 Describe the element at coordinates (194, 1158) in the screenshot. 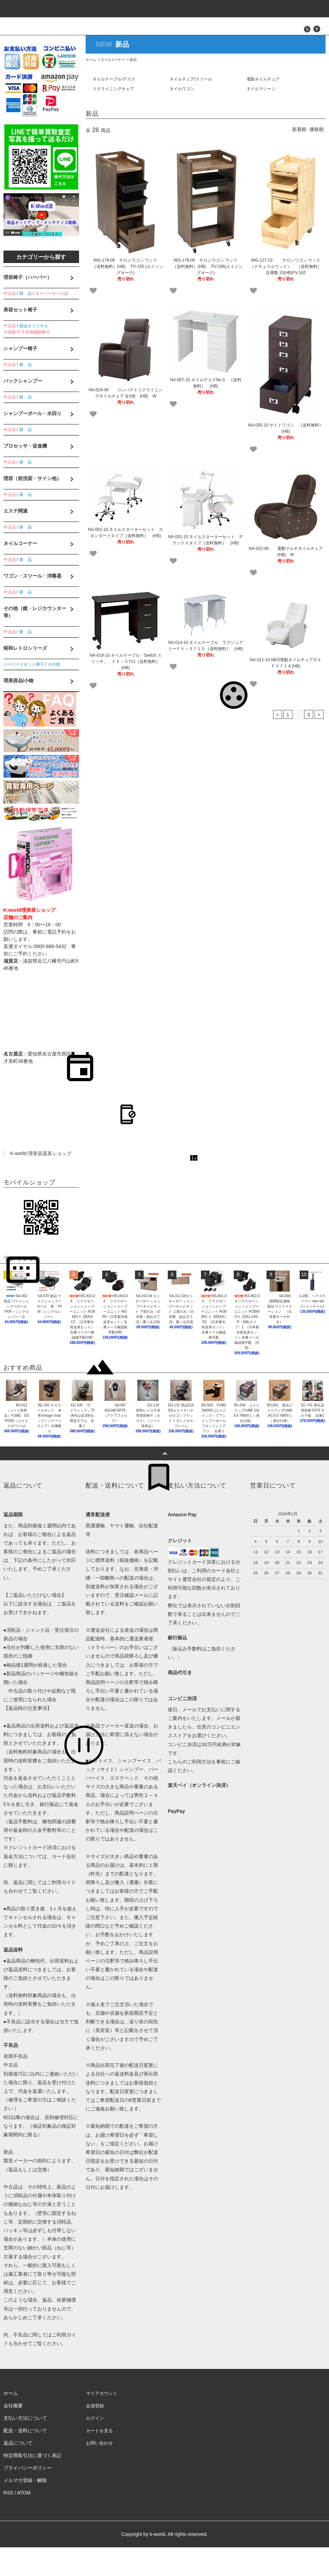

I see `switch to quilt or mosaic view layout` at that location.